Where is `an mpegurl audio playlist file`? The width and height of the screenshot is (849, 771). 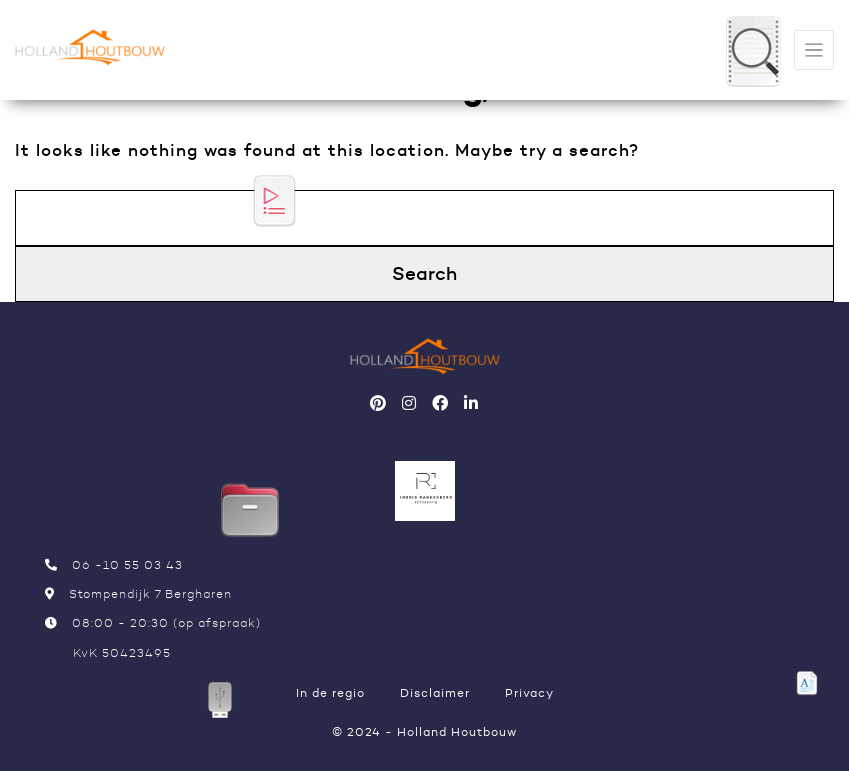
an mpegurl audio playlist file is located at coordinates (274, 200).